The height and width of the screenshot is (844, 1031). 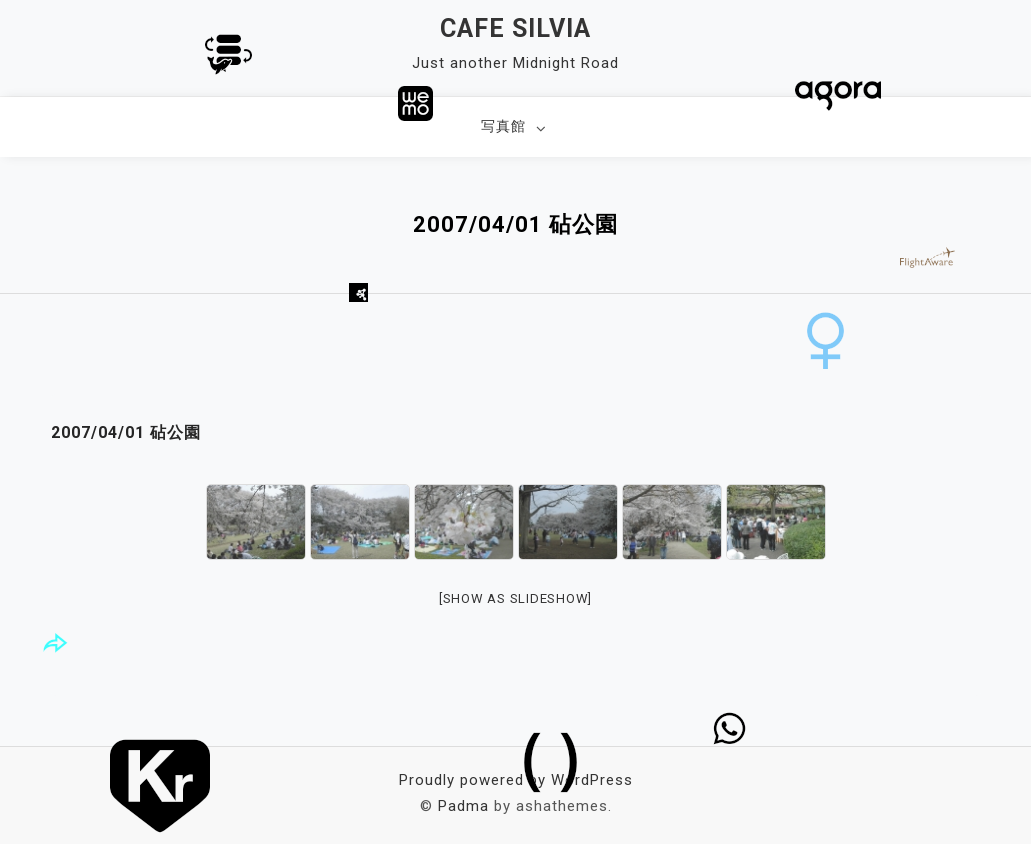 What do you see at coordinates (838, 96) in the screenshot?
I see `agora brand logo` at bounding box center [838, 96].